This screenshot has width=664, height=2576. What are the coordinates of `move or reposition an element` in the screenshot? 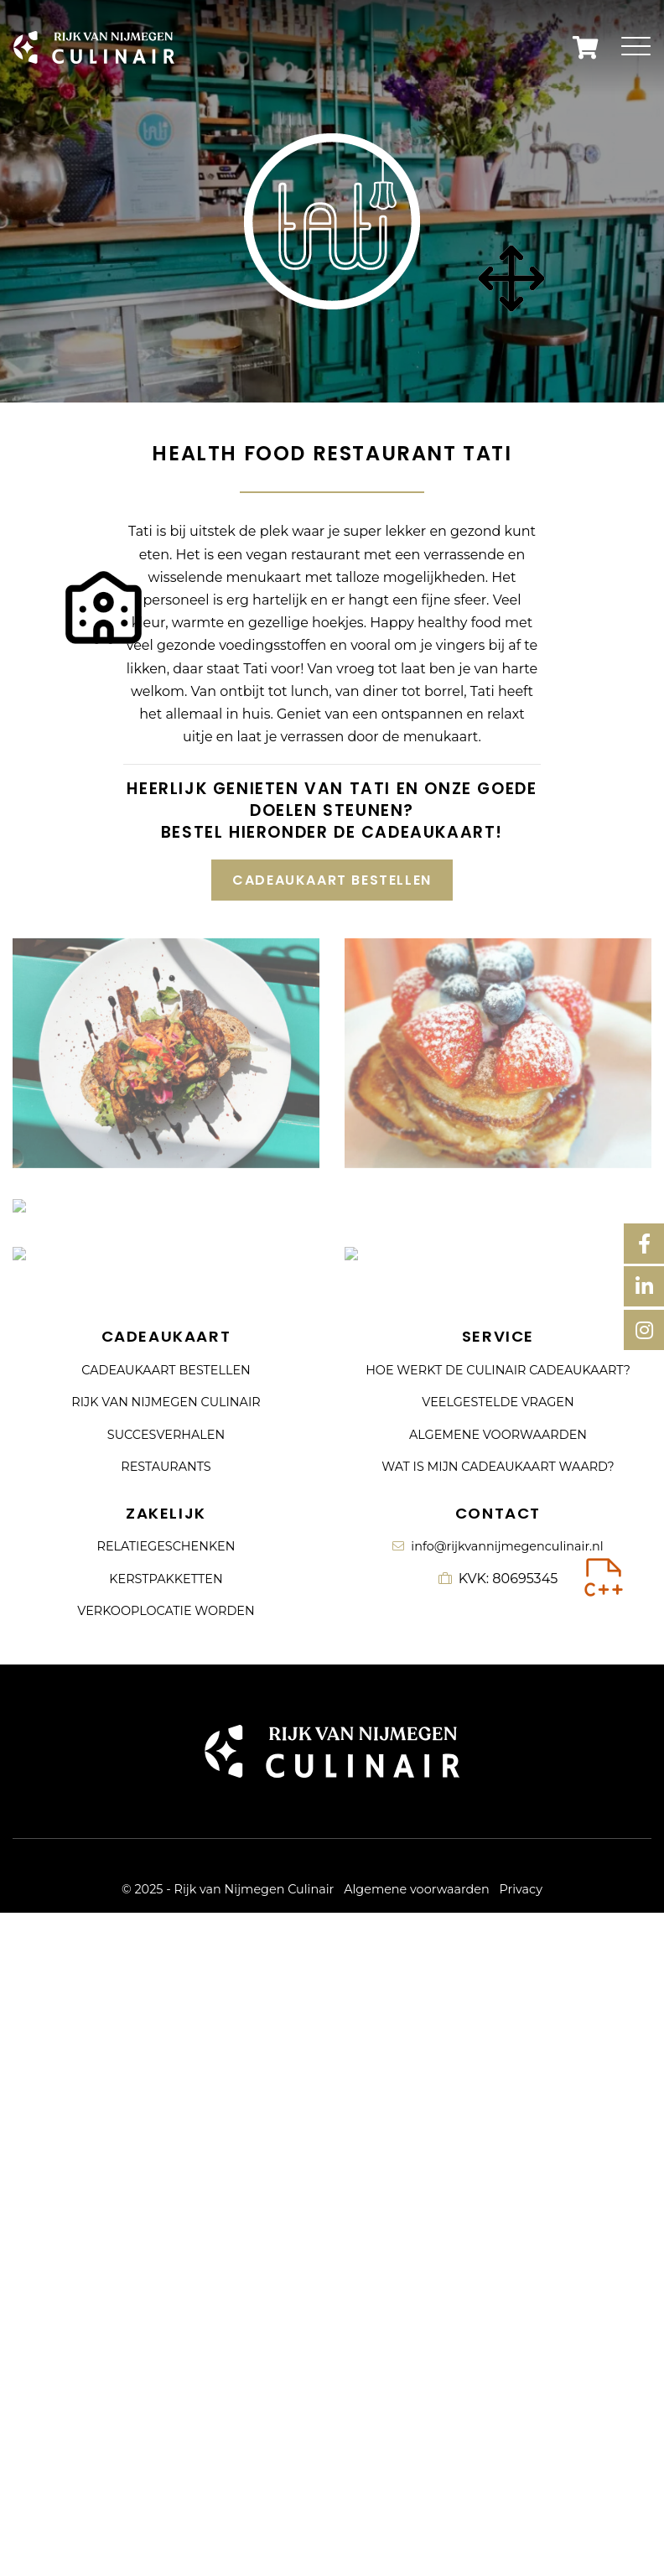 It's located at (511, 278).